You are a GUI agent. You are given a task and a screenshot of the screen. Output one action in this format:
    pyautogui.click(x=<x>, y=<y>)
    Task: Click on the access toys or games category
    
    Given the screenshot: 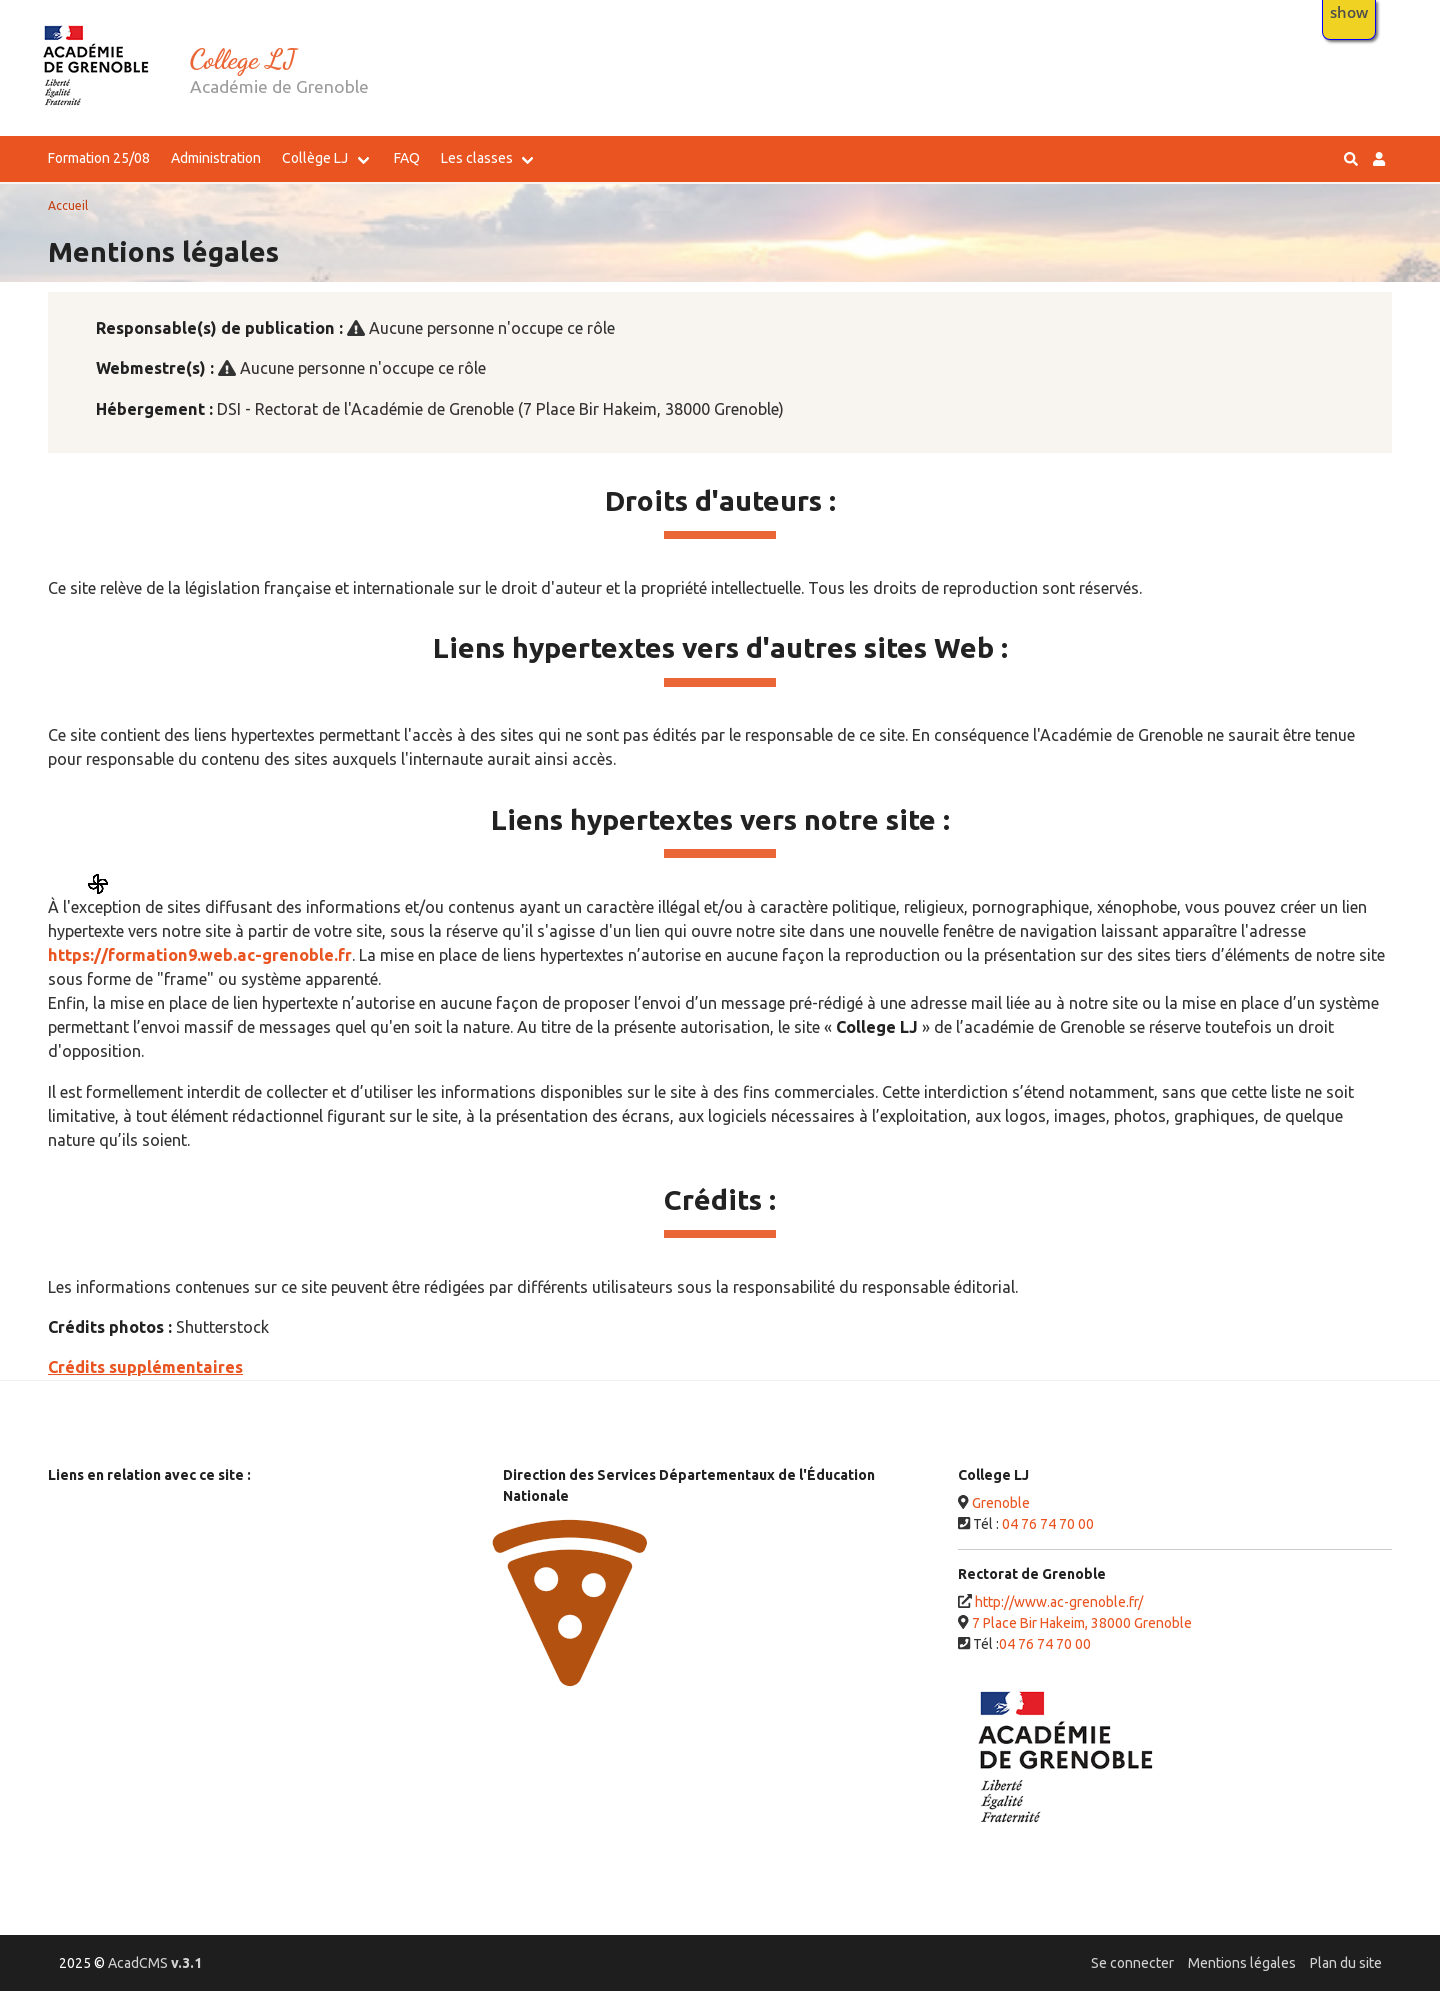 What is the action you would take?
    pyautogui.click(x=98, y=884)
    